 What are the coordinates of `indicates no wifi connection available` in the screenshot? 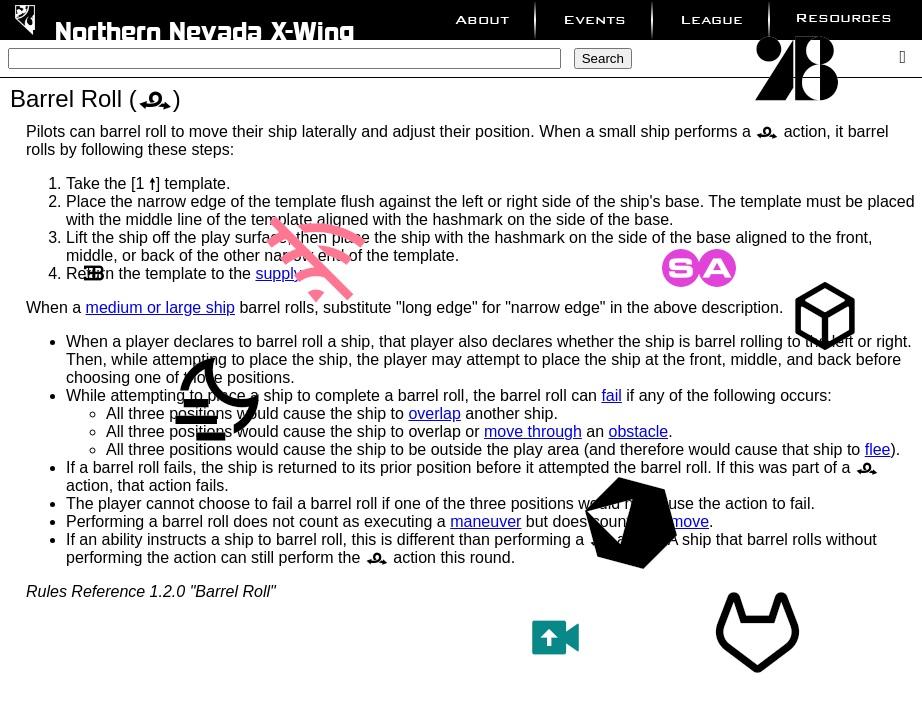 It's located at (316, 263).